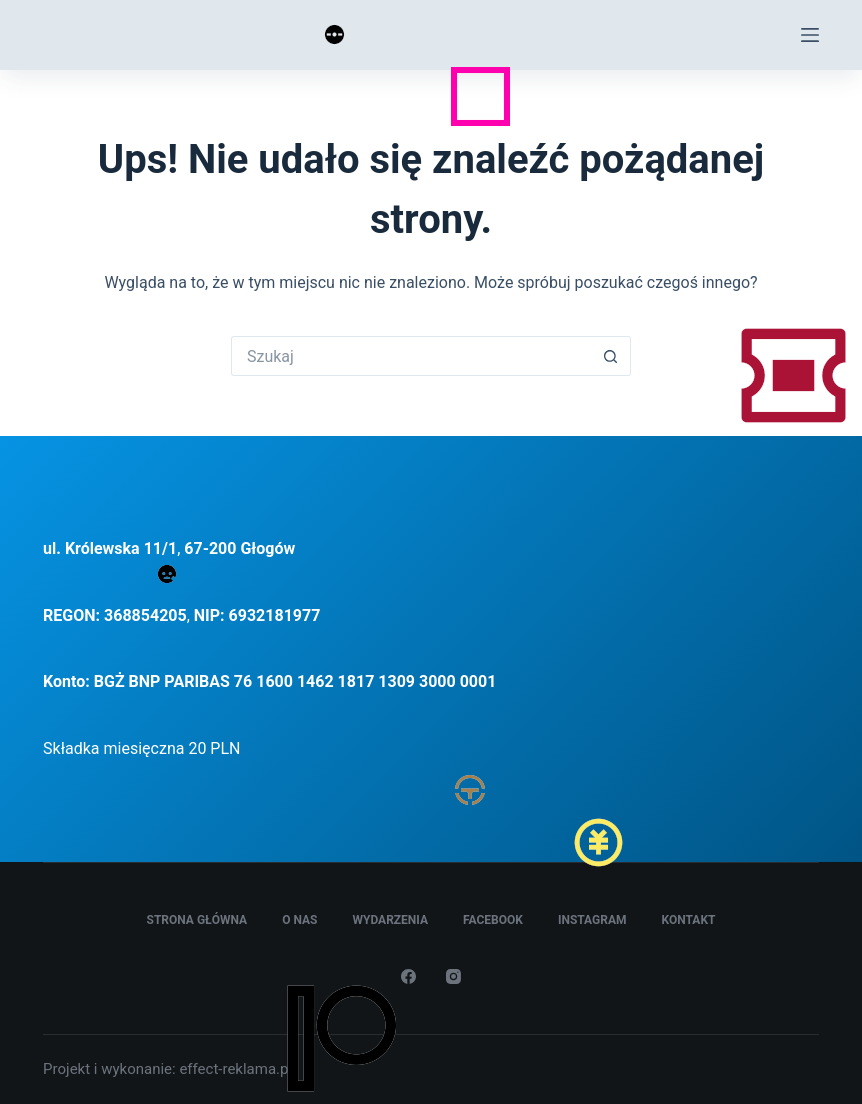 The height and width of the screenshot is (1104, 862). Describe the element at coordinates (598, 842) in the screenshot. I see `view balance in chinese yuan` at that location.